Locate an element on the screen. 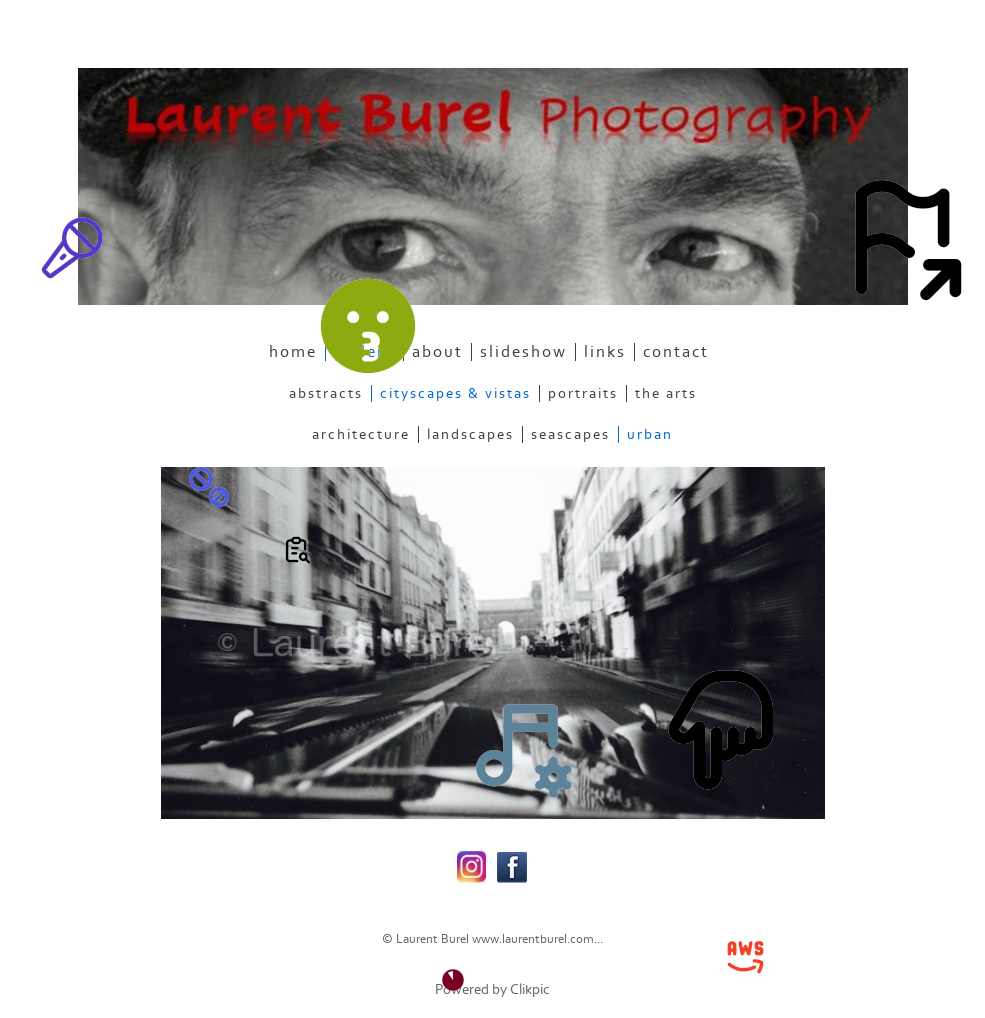  scroll down or swipe downward is located at coordinates (722, 727).